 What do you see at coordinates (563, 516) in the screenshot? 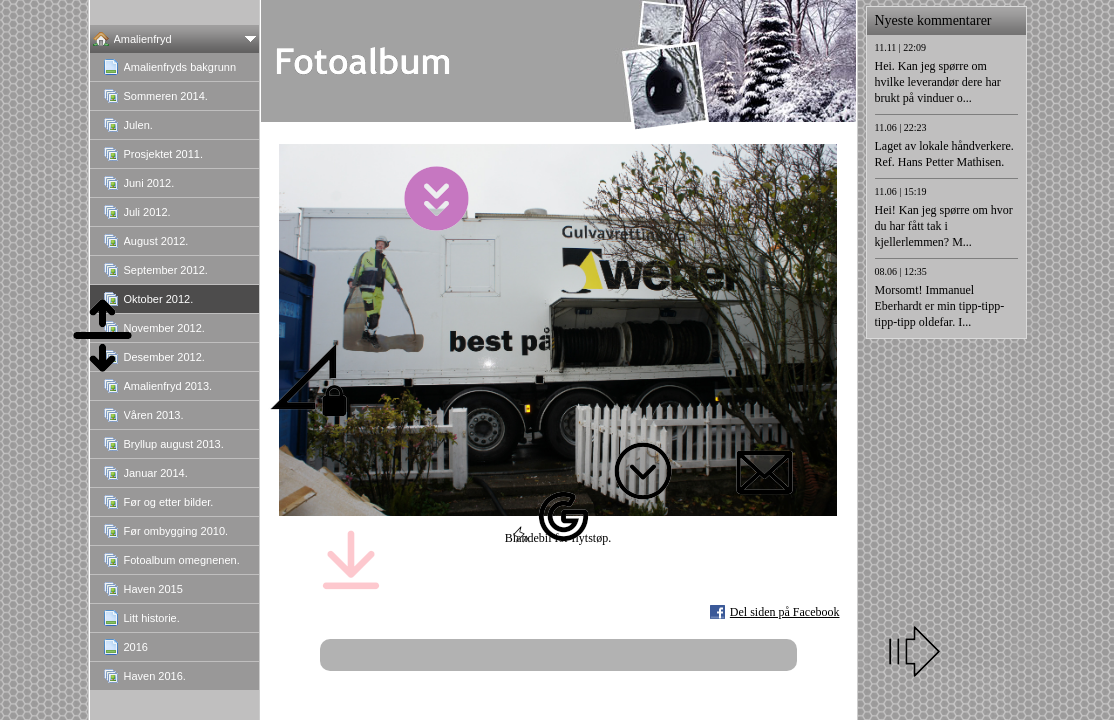
I see `sign in with Google` at bounding box center [563, 516].